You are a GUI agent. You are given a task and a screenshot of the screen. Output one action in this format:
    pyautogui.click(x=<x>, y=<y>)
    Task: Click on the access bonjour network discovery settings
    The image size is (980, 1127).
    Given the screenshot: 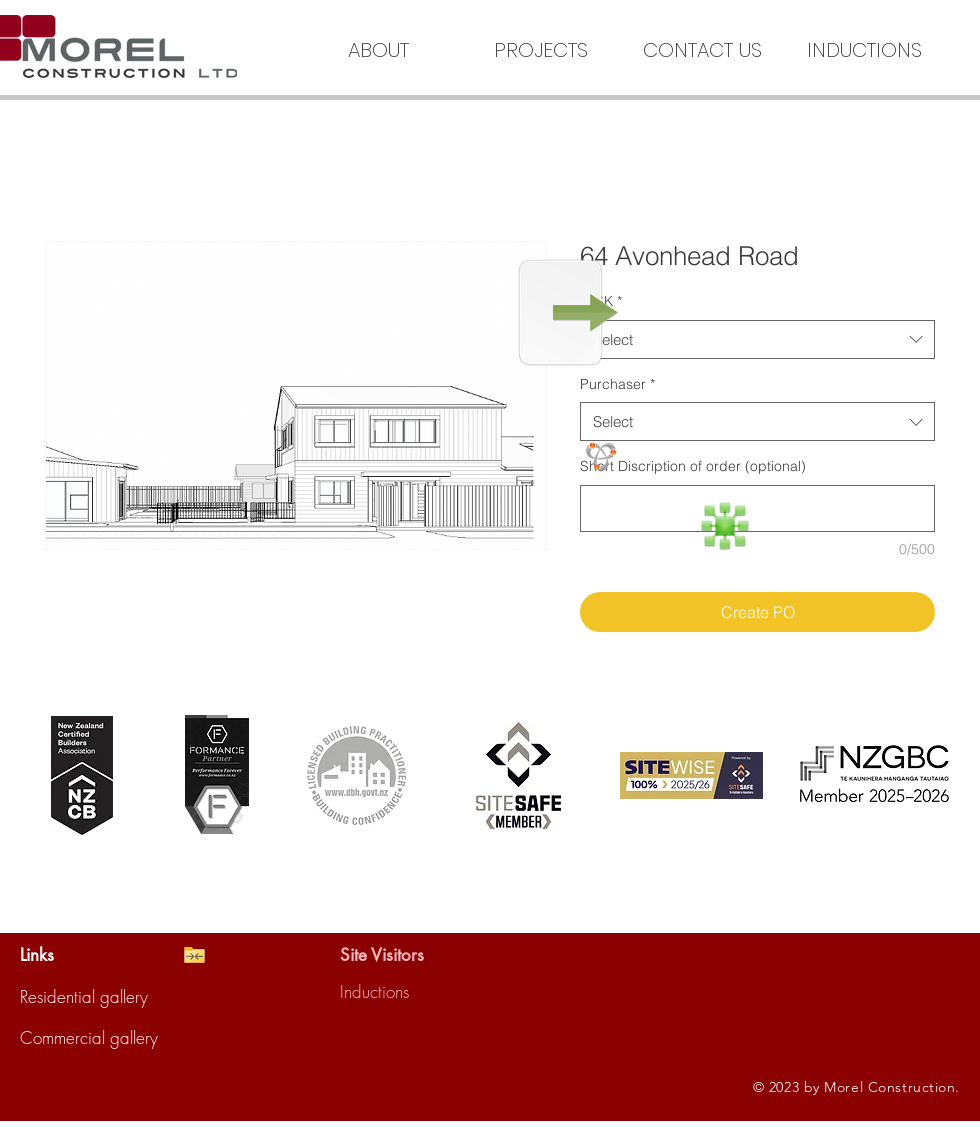 What is the action you would take?
    pyautogui.click(x=601, y=457)
    